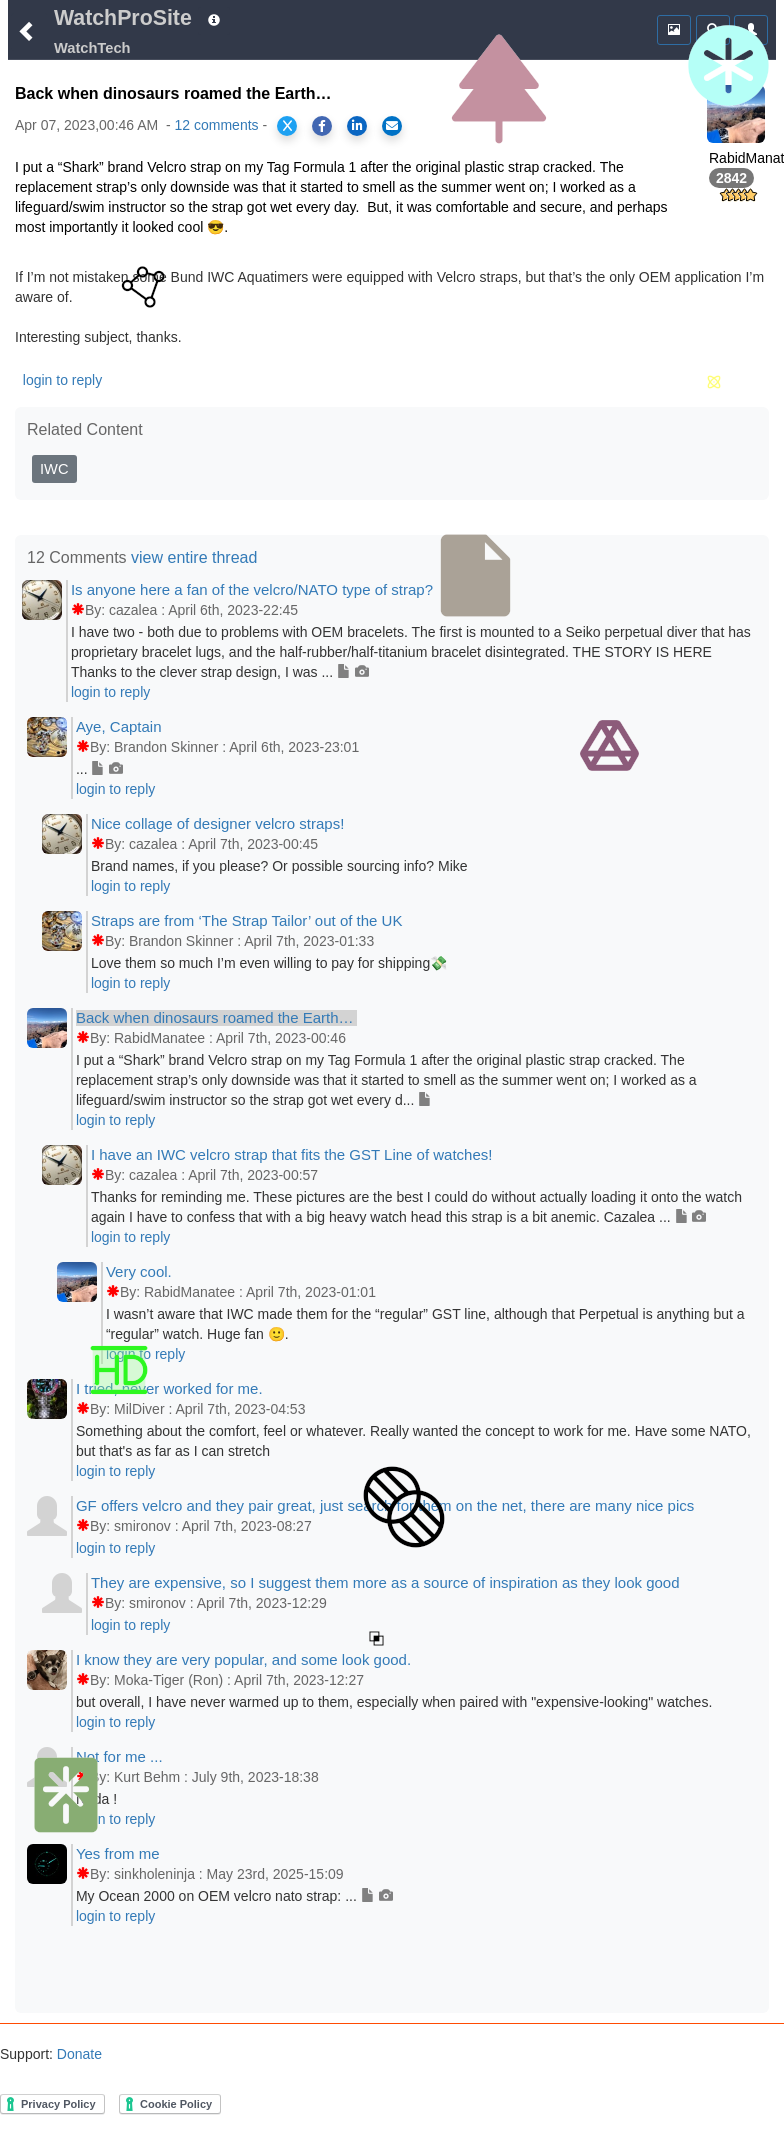 This screenshot has width=784, height=2151. I want to click on open Google Drive, so click(609, 747).